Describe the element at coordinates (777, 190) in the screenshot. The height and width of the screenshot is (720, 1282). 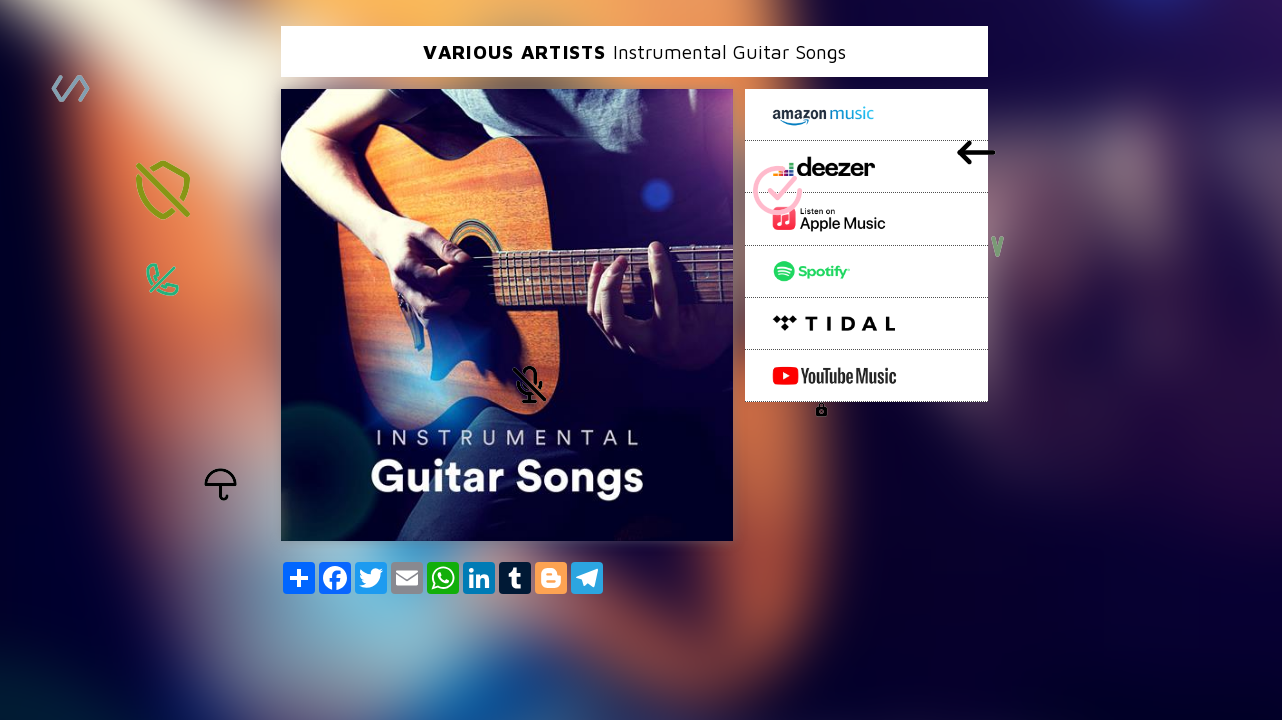
I see `task completed successfully` at that location.